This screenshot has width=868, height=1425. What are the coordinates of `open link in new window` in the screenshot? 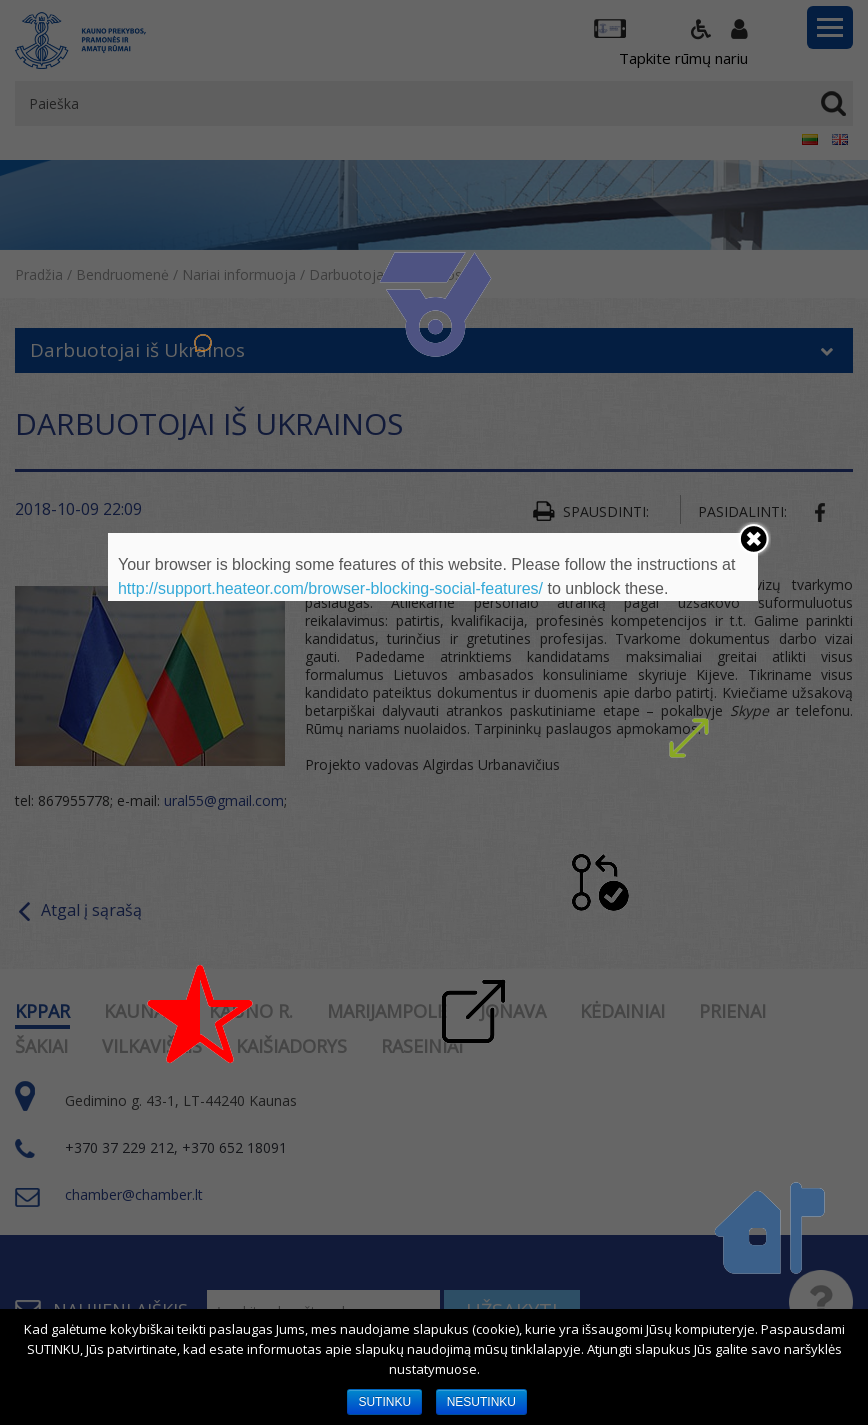 It's located at (473, 1011).